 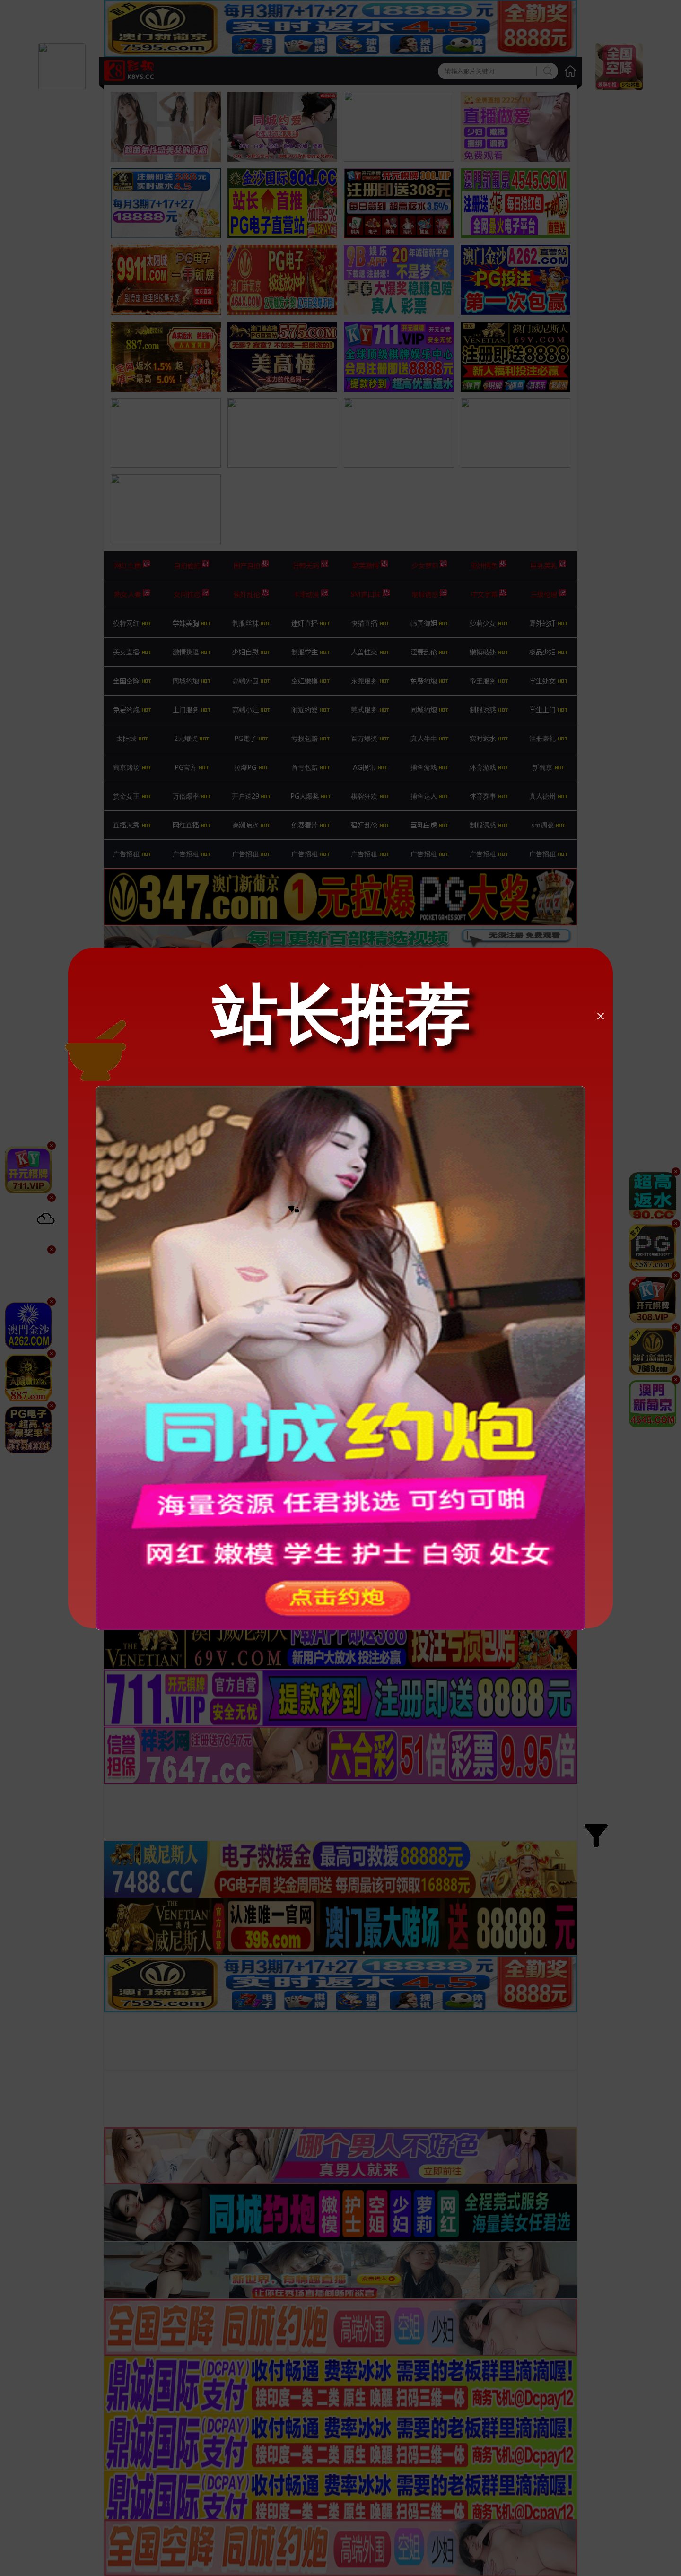 What do you see at coordinates (596, 1836) in the screenshot?
I see `filter or sort content` at bounding box center [596, 1836].